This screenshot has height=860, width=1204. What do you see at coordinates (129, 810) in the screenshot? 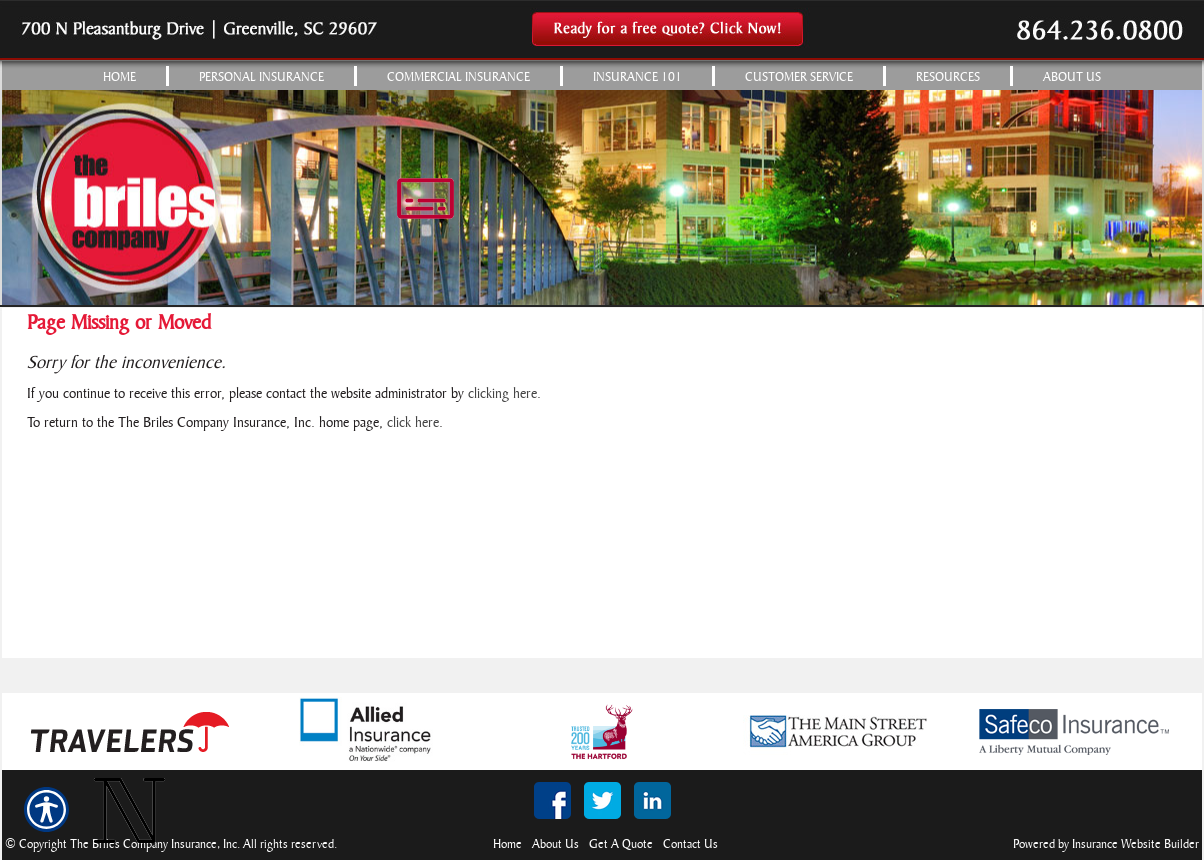
I see `open Notion app` at bounding box center [129, 810].